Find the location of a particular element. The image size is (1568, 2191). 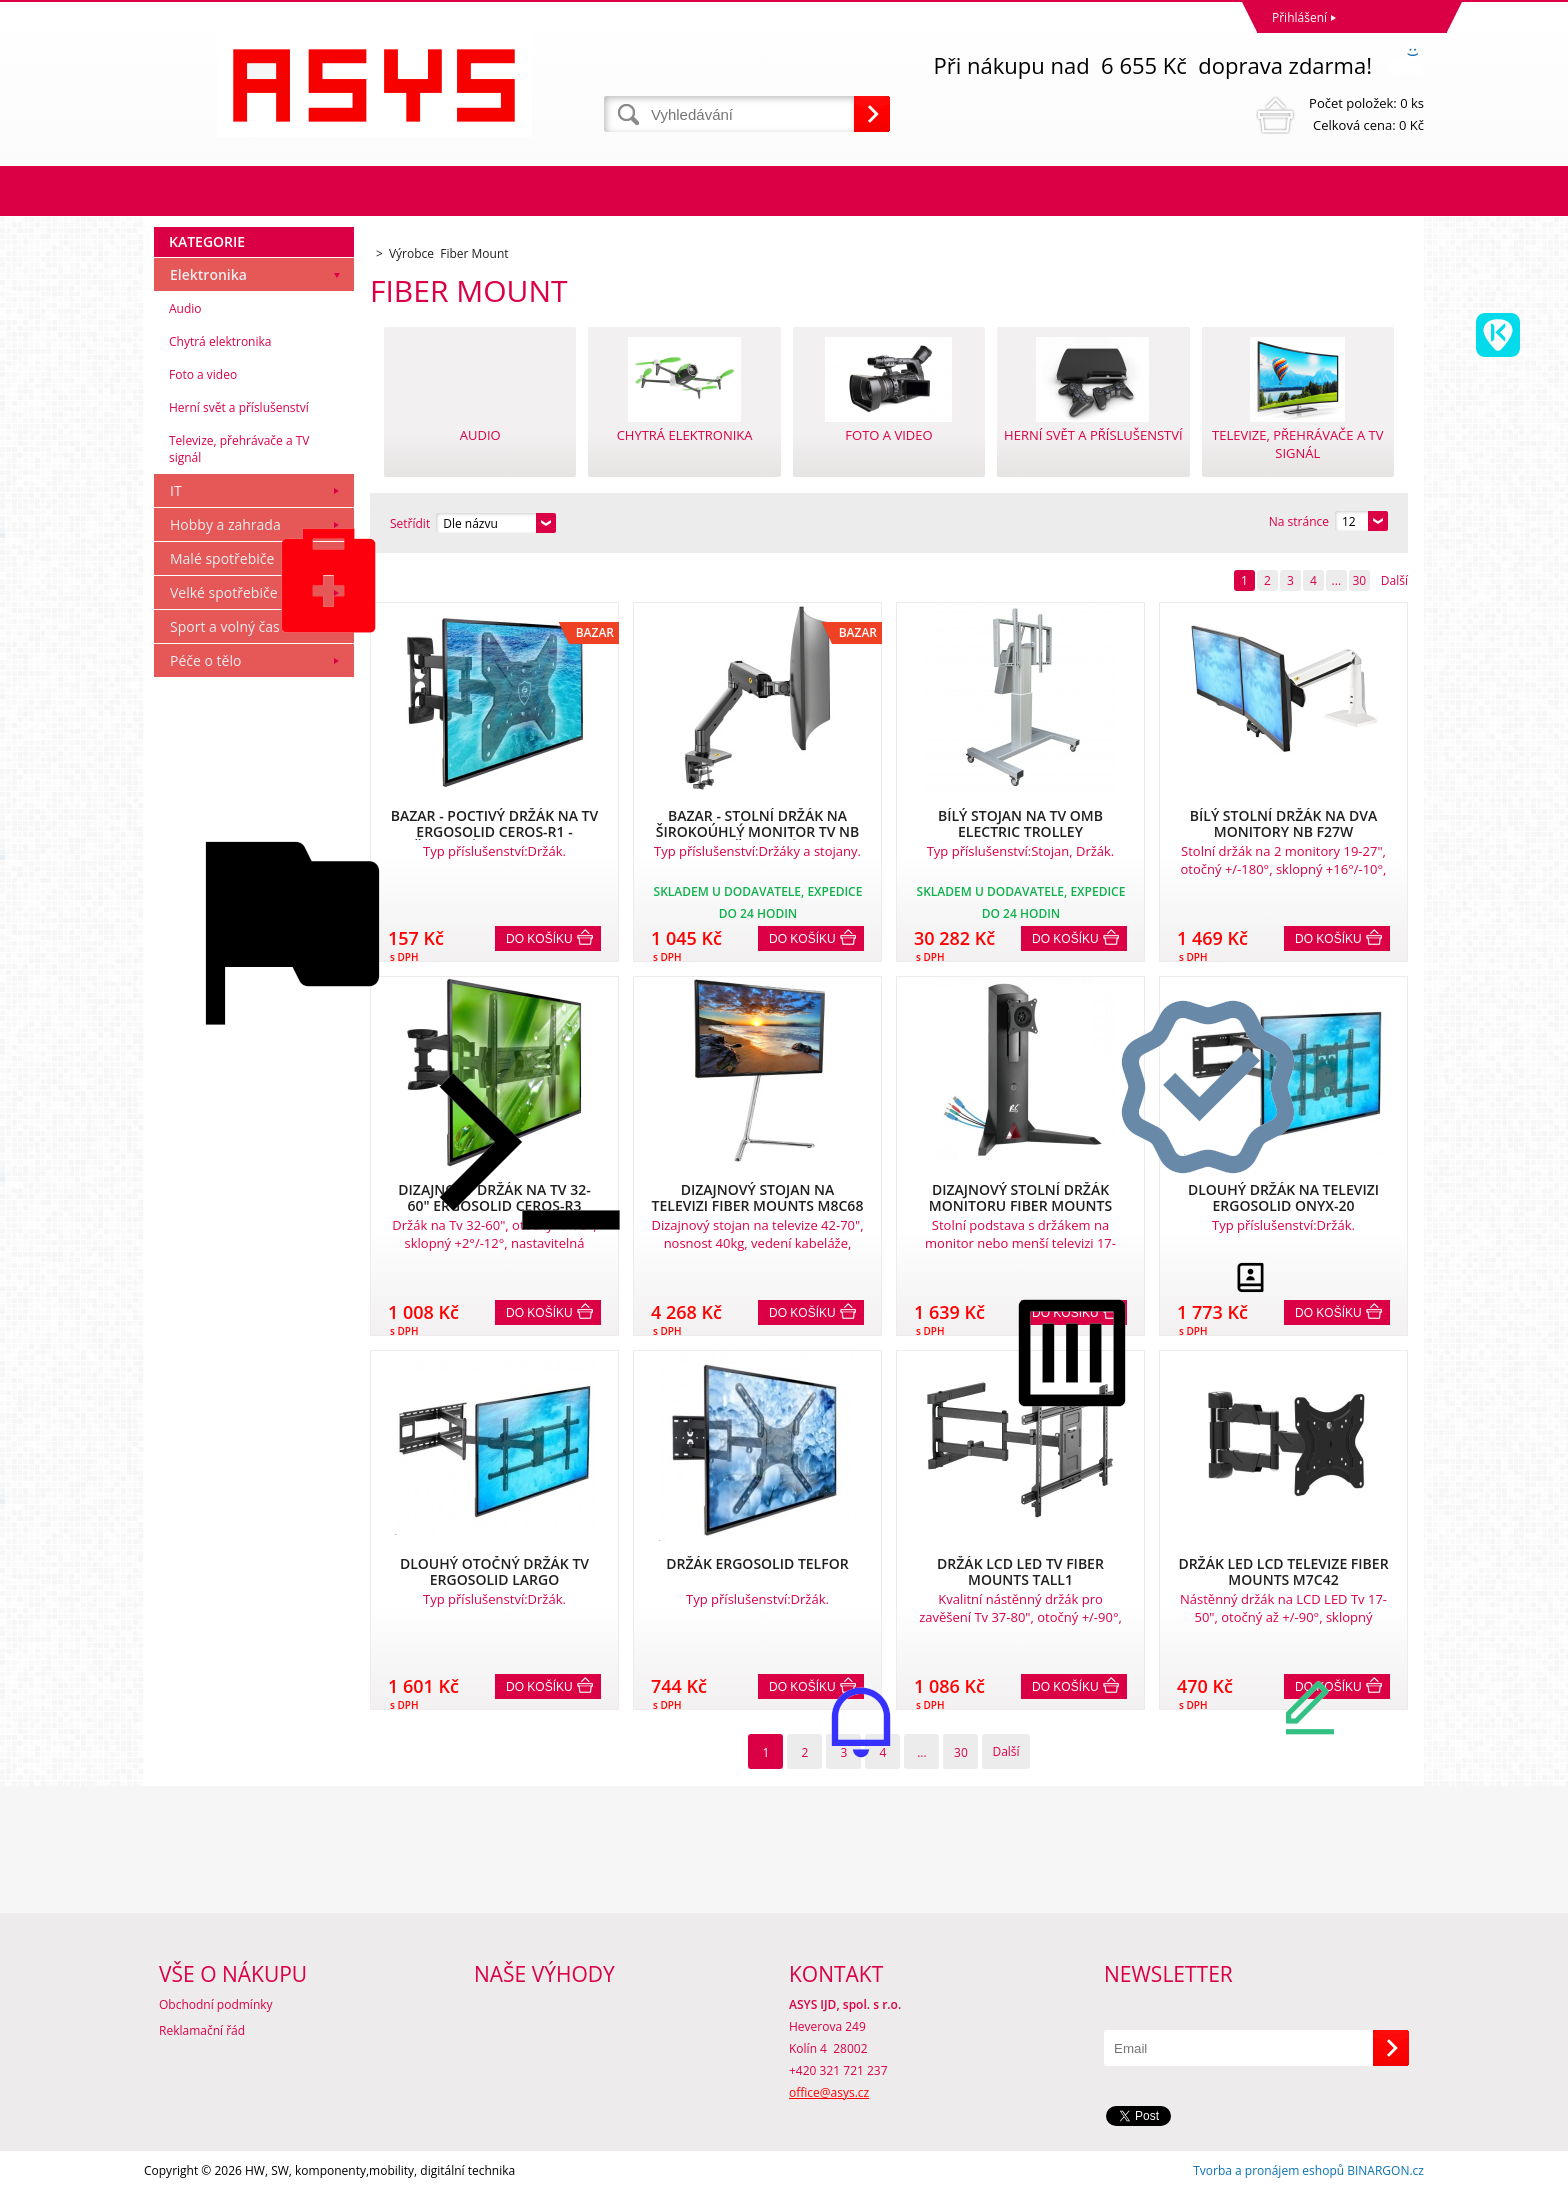

indicates a verified account or profile is located at coordinates (1208, 1087).